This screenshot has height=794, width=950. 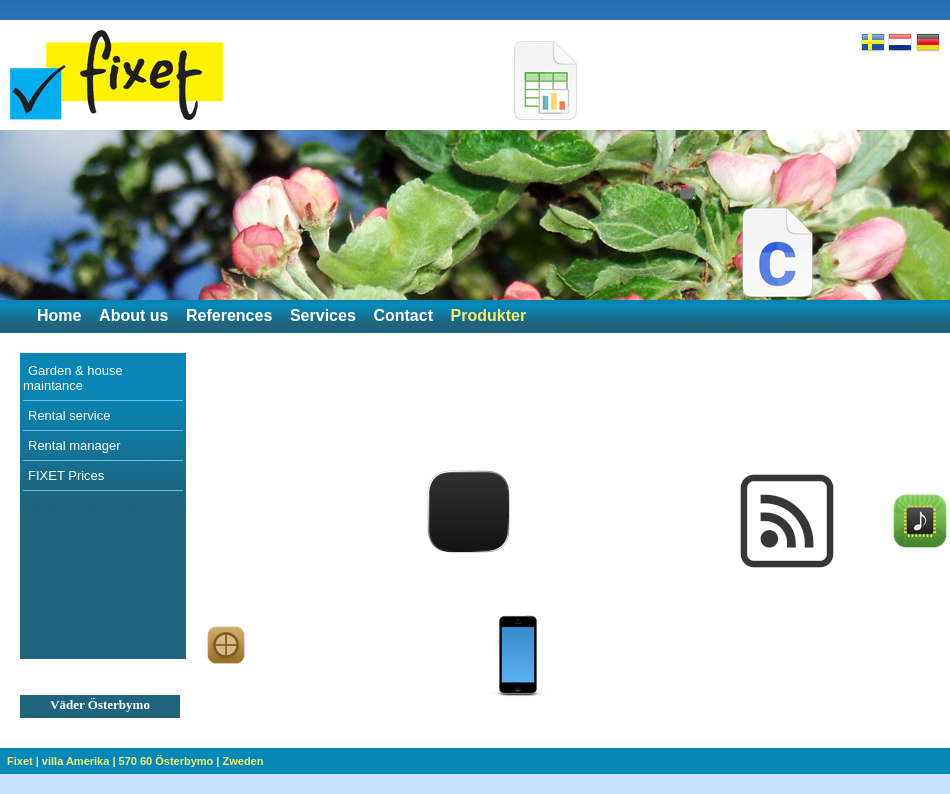 I want to click on launch 0 A.D. strategy game, so click(x=226, y=645).